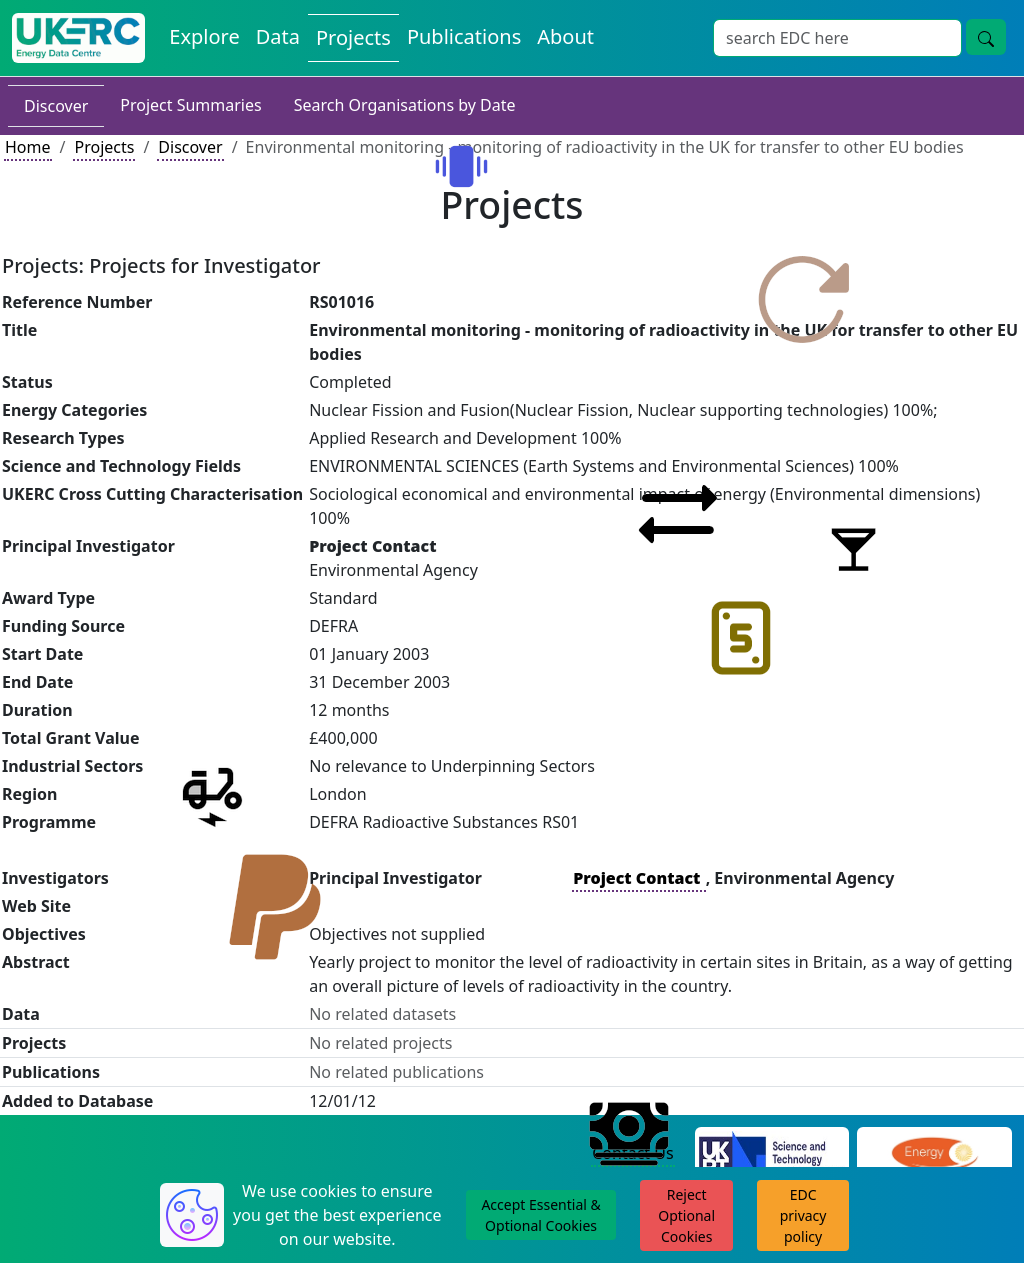 This screenshot has width=1024, height=1263. Describe the element at coordinates (805, 299) in the screenshot. I see `refresh the current page or content` at that location.